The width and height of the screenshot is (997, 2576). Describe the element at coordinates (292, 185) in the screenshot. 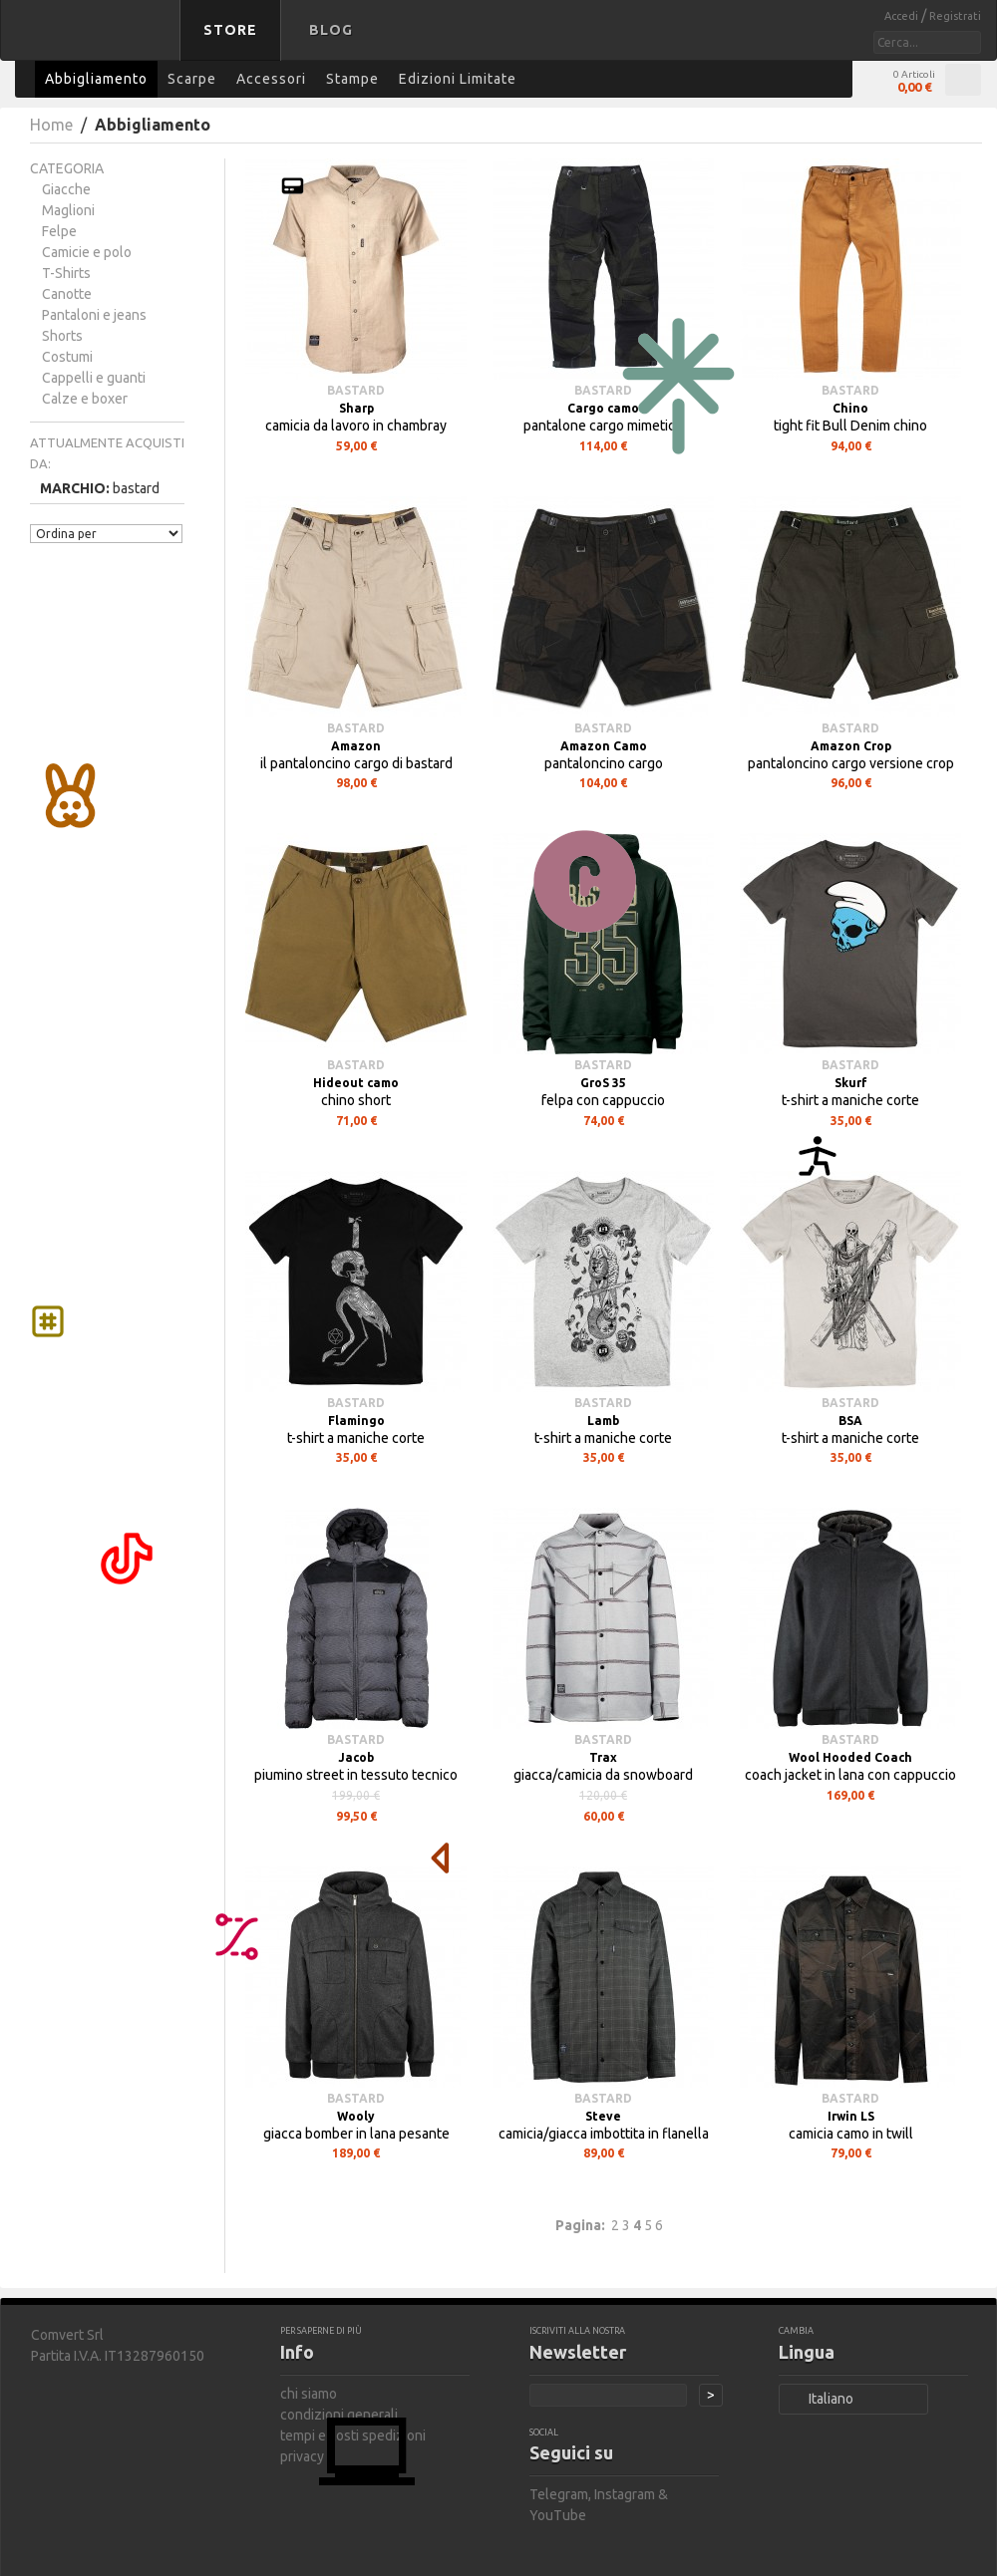

I see `indicates pager or beeper device` at that location.